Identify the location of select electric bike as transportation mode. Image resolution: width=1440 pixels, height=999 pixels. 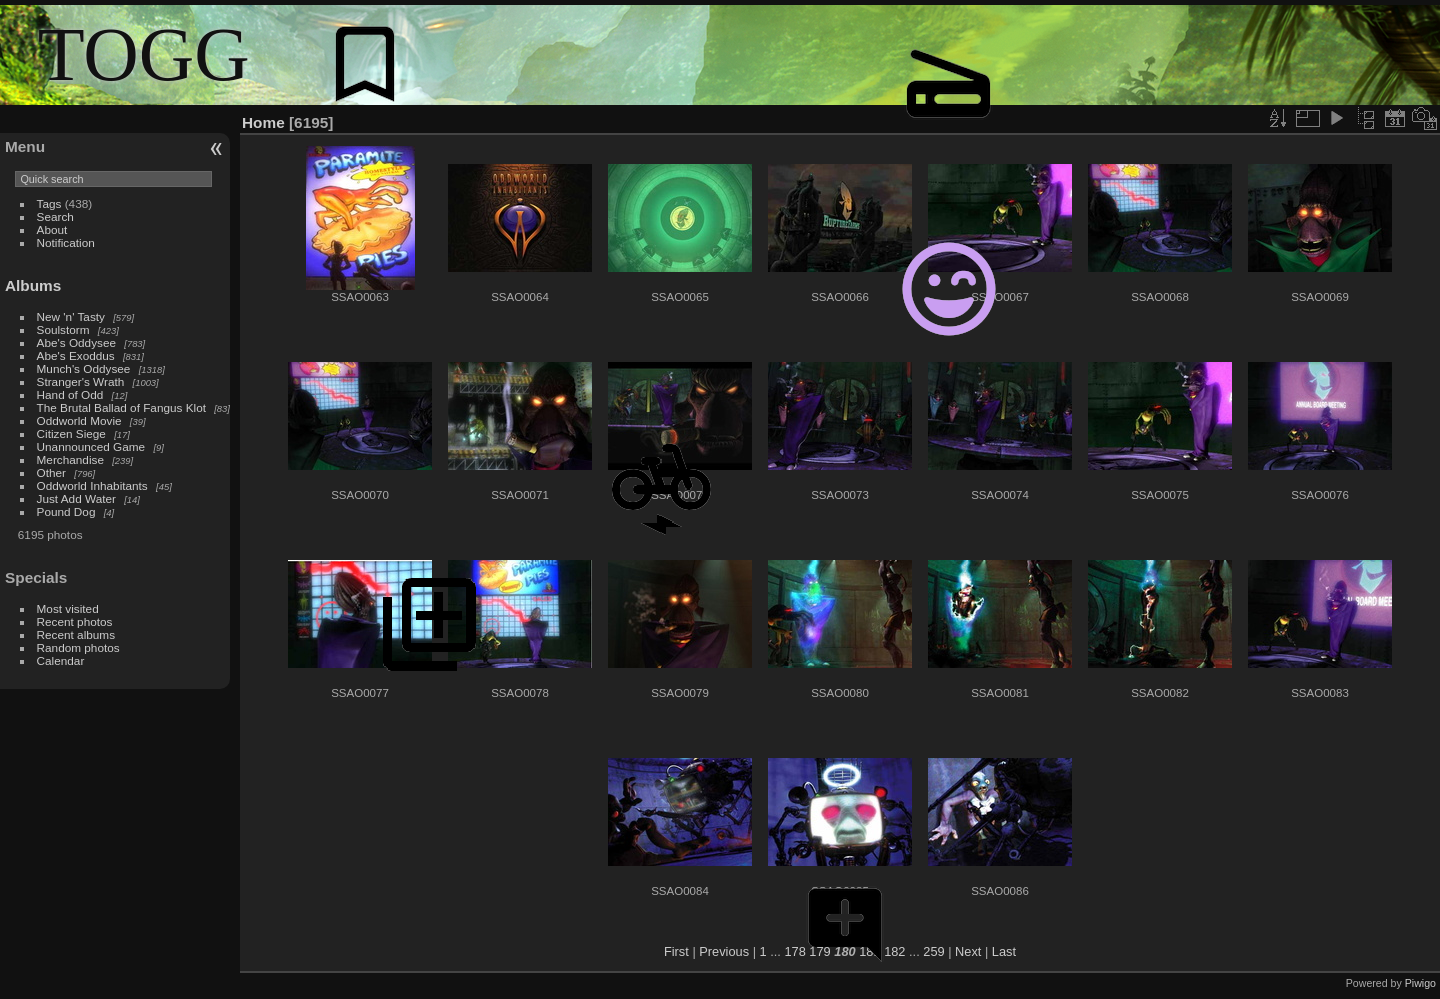
(661, 489).